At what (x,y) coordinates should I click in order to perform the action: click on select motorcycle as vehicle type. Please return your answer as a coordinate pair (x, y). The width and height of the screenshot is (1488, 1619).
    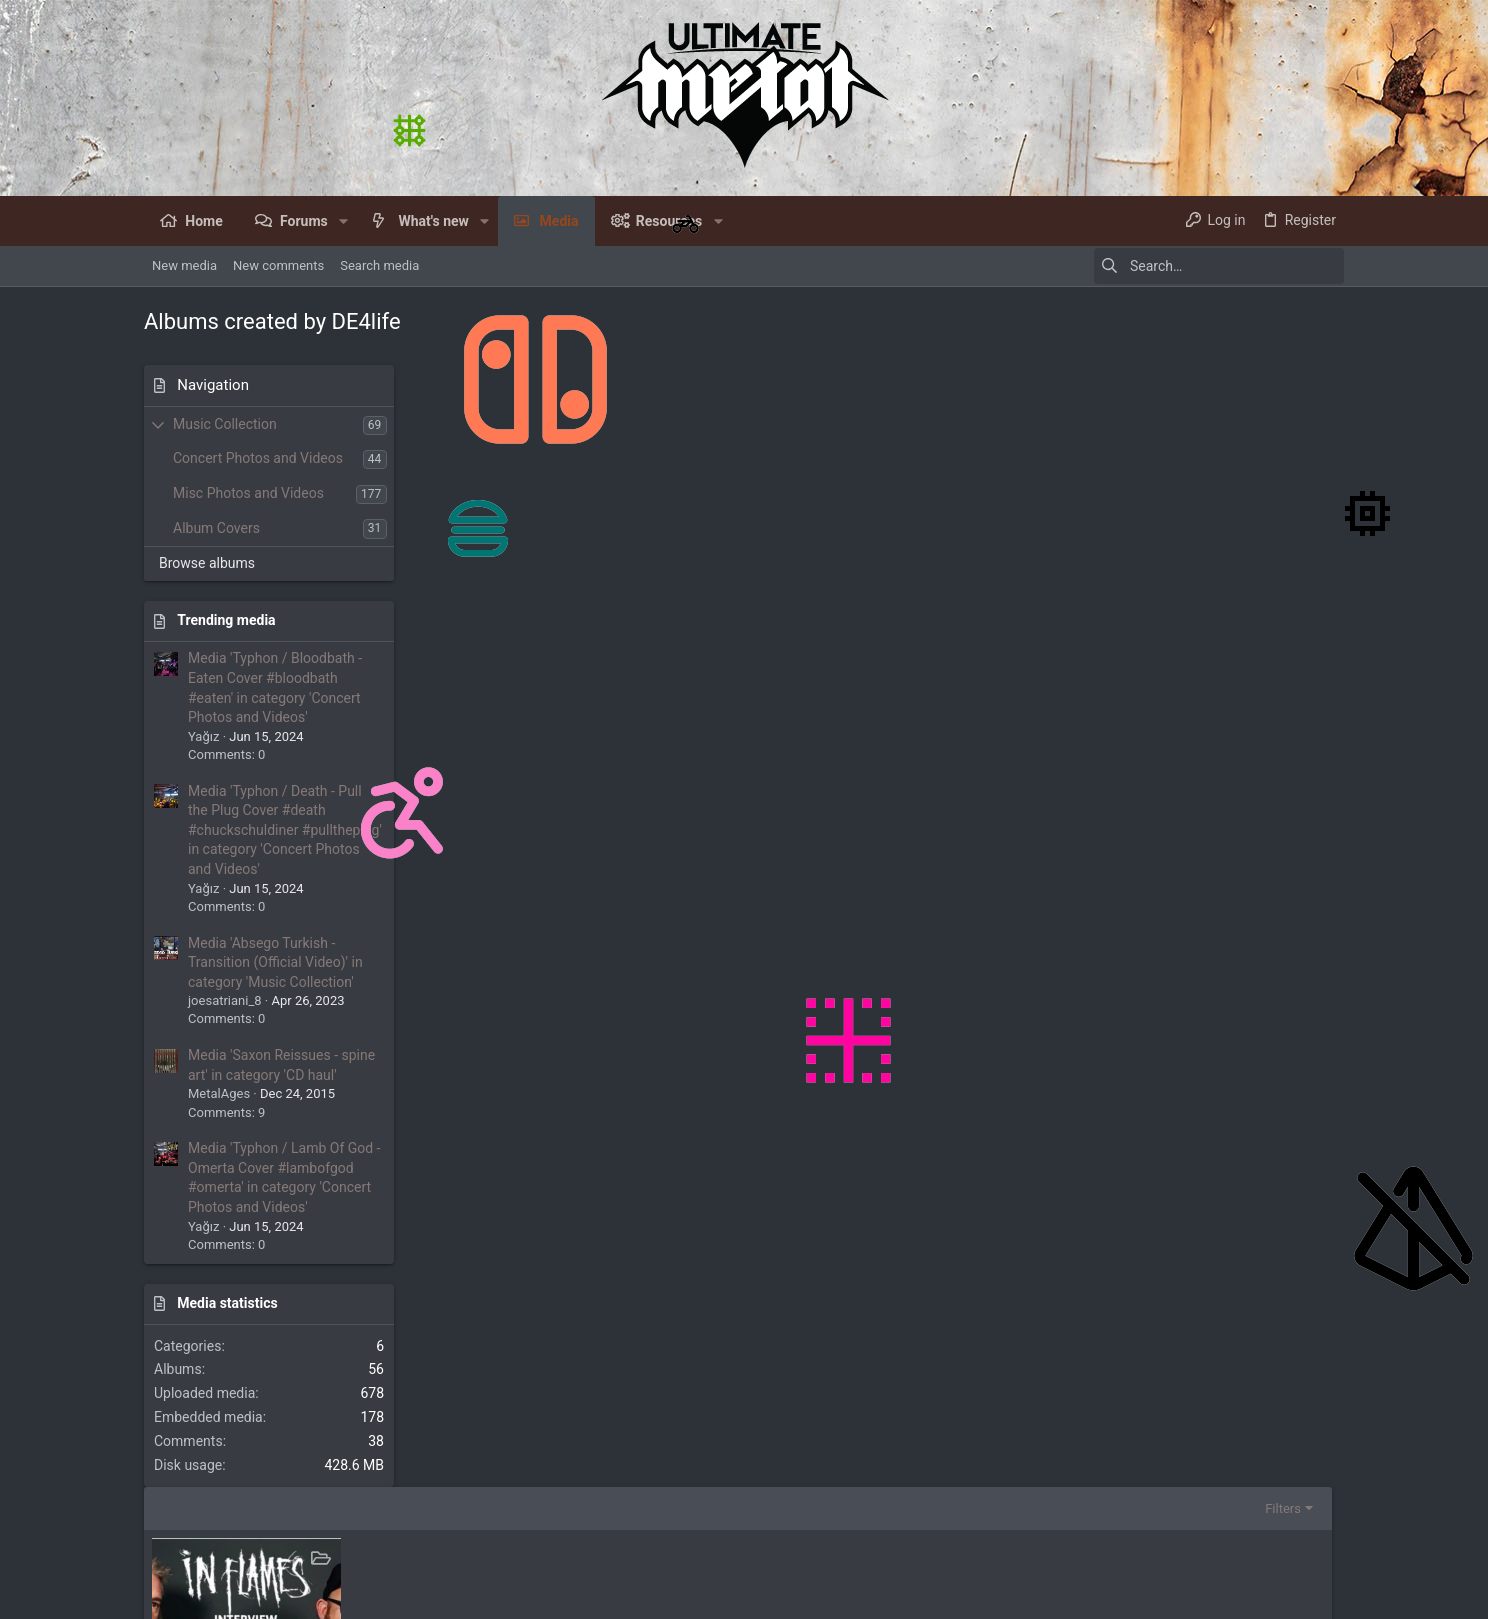
    Looking at the image, I should click on (685, 223).